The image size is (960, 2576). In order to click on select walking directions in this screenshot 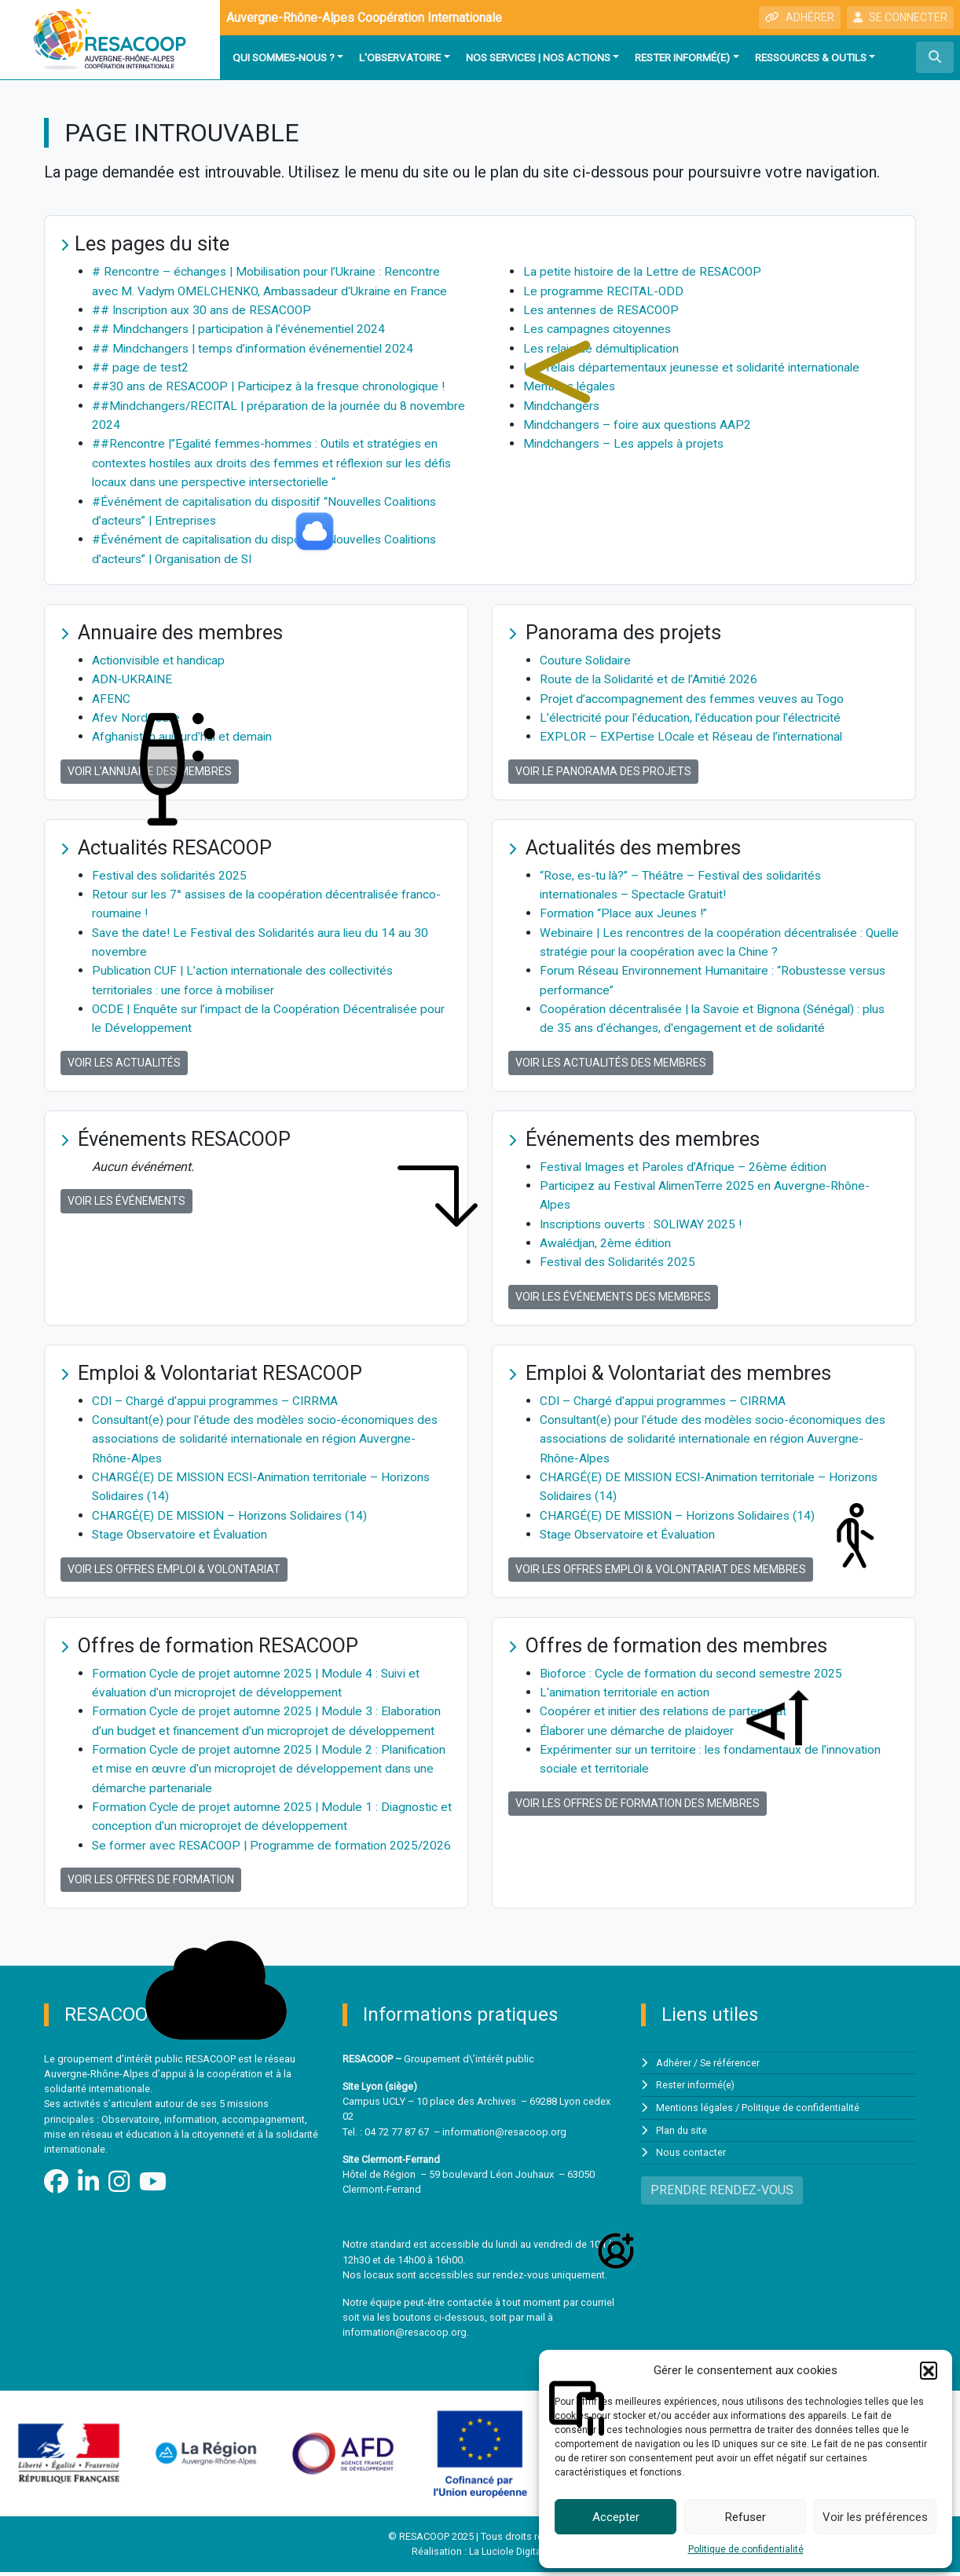, I will do `click(856, 1535)`.